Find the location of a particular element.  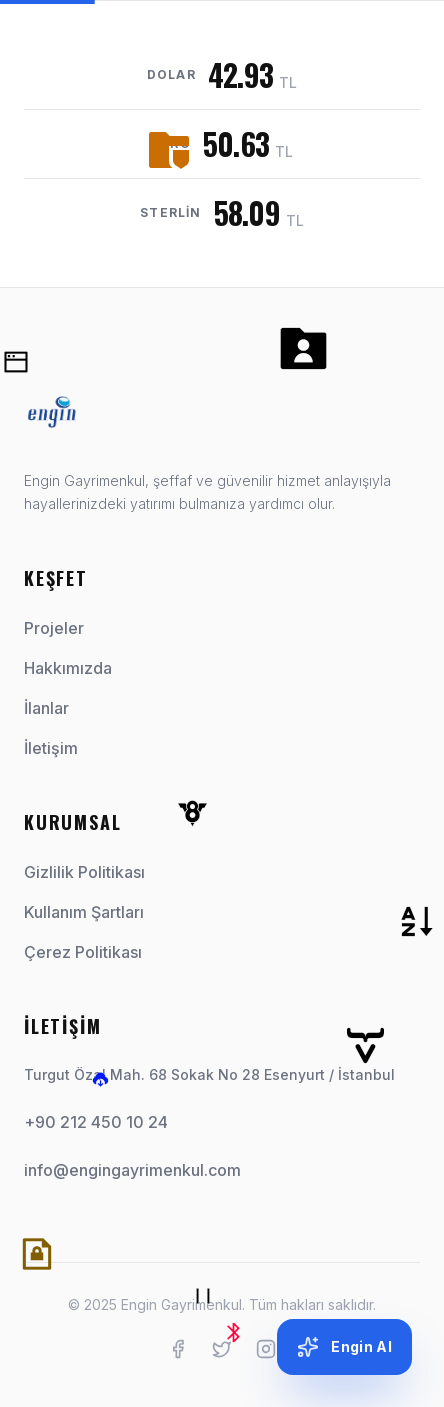

vaadin framework branding logo is located at coordinates (365, 1045).